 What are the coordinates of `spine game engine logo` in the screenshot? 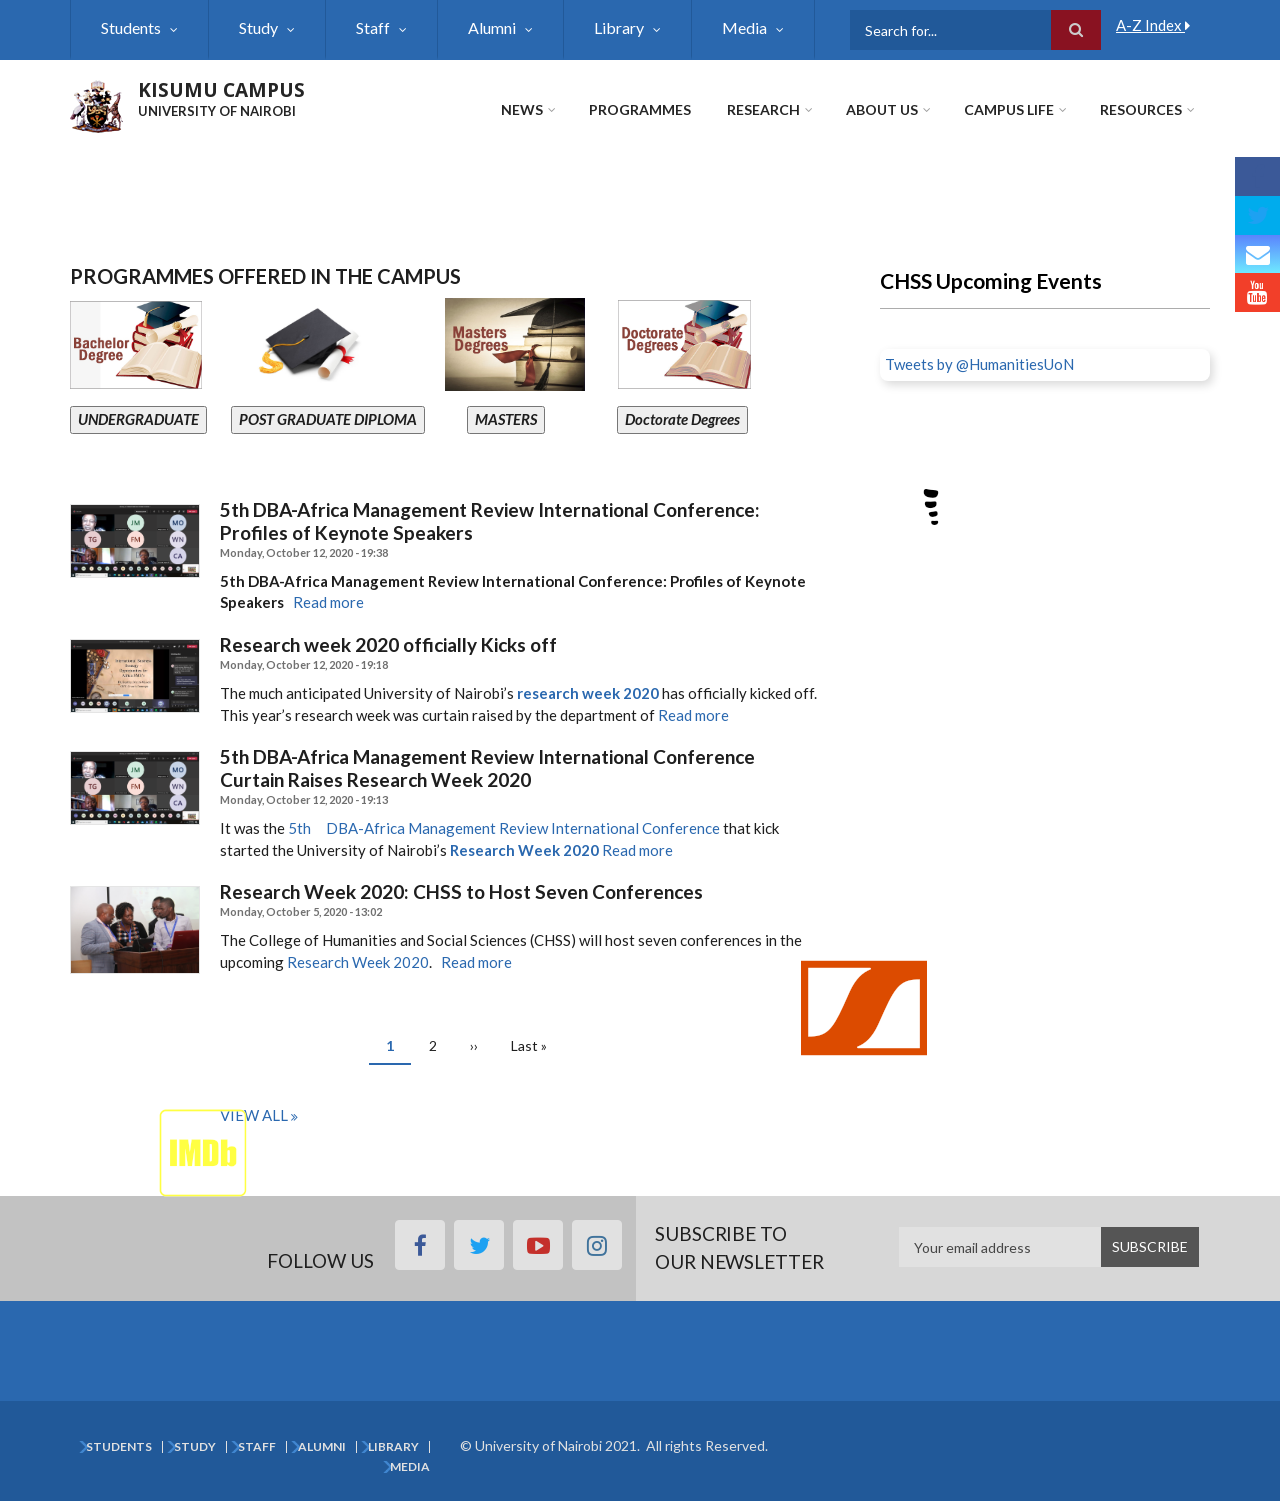 It's located at (931, 507).